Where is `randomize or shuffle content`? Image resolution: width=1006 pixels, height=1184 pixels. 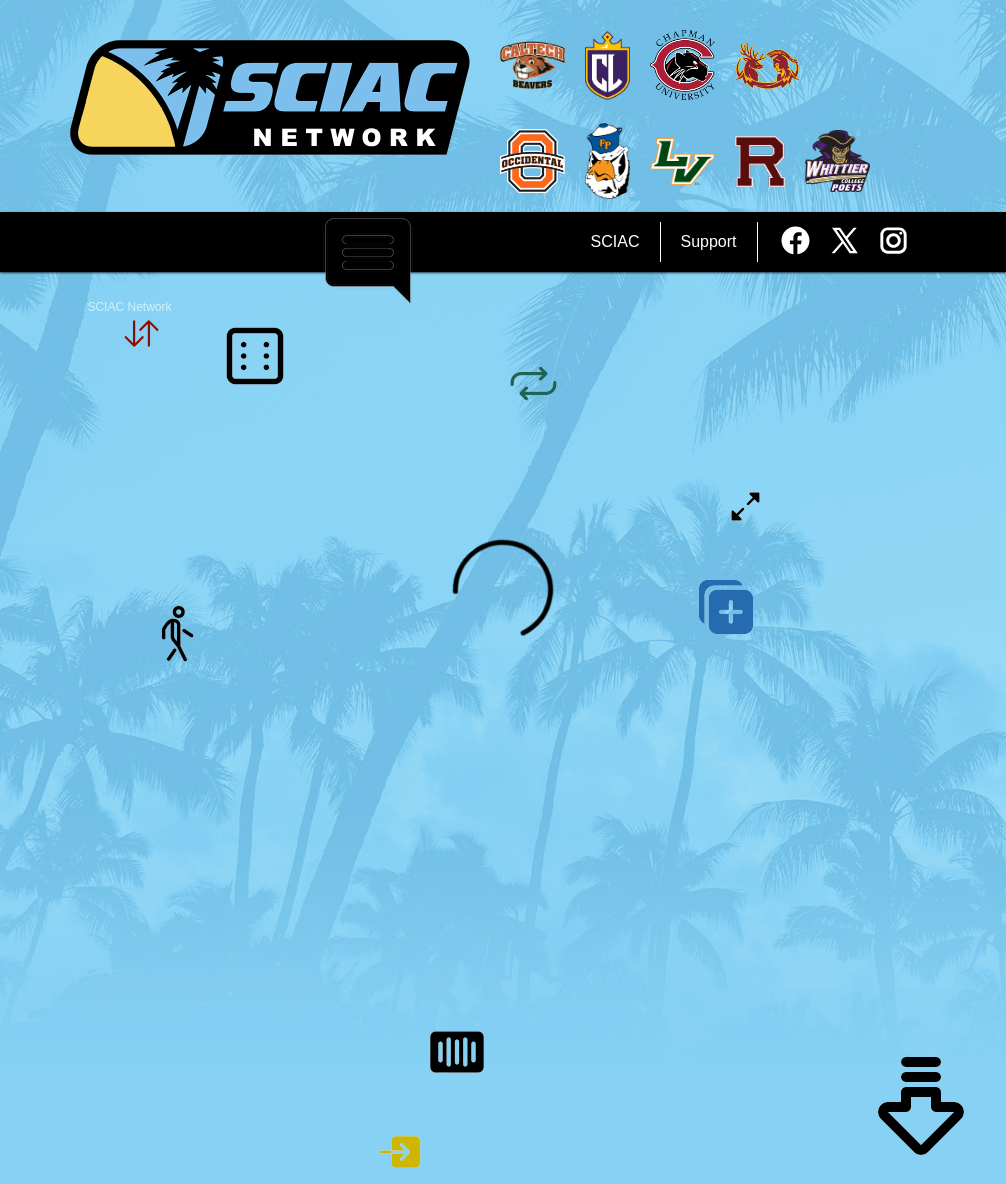 randomize or shuffle content is located at coordinates (255, 356).